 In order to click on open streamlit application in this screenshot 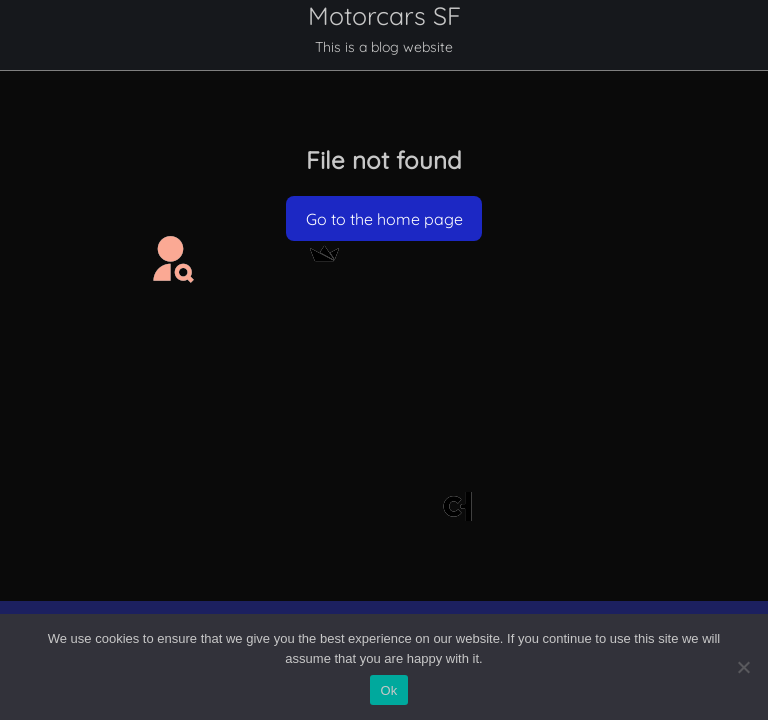, I will do `click(324, 253)`.